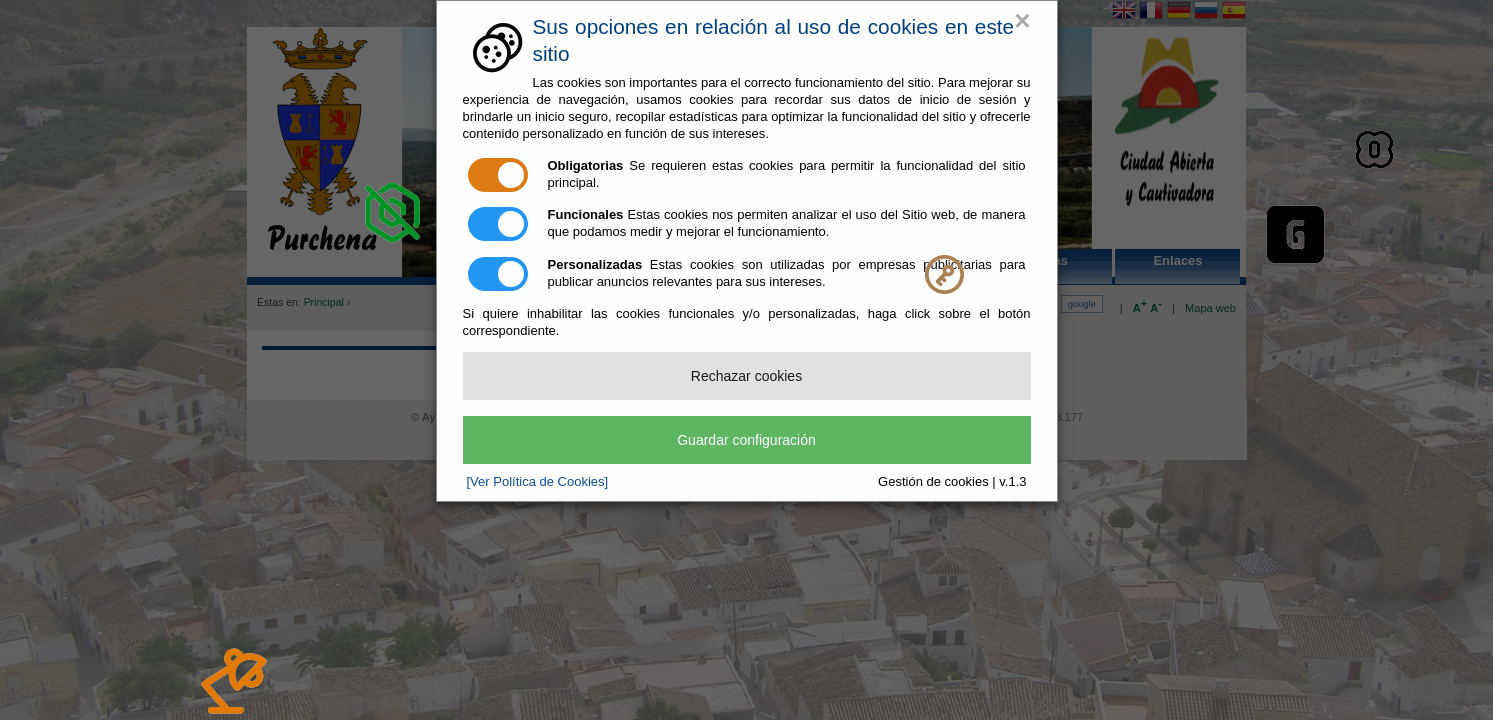 The image size is (1493, 720). What do you see at coordinates (392, 212) in the screenshot?
I see `disable assembly or grouping feature` at bounding box center [392, 212].